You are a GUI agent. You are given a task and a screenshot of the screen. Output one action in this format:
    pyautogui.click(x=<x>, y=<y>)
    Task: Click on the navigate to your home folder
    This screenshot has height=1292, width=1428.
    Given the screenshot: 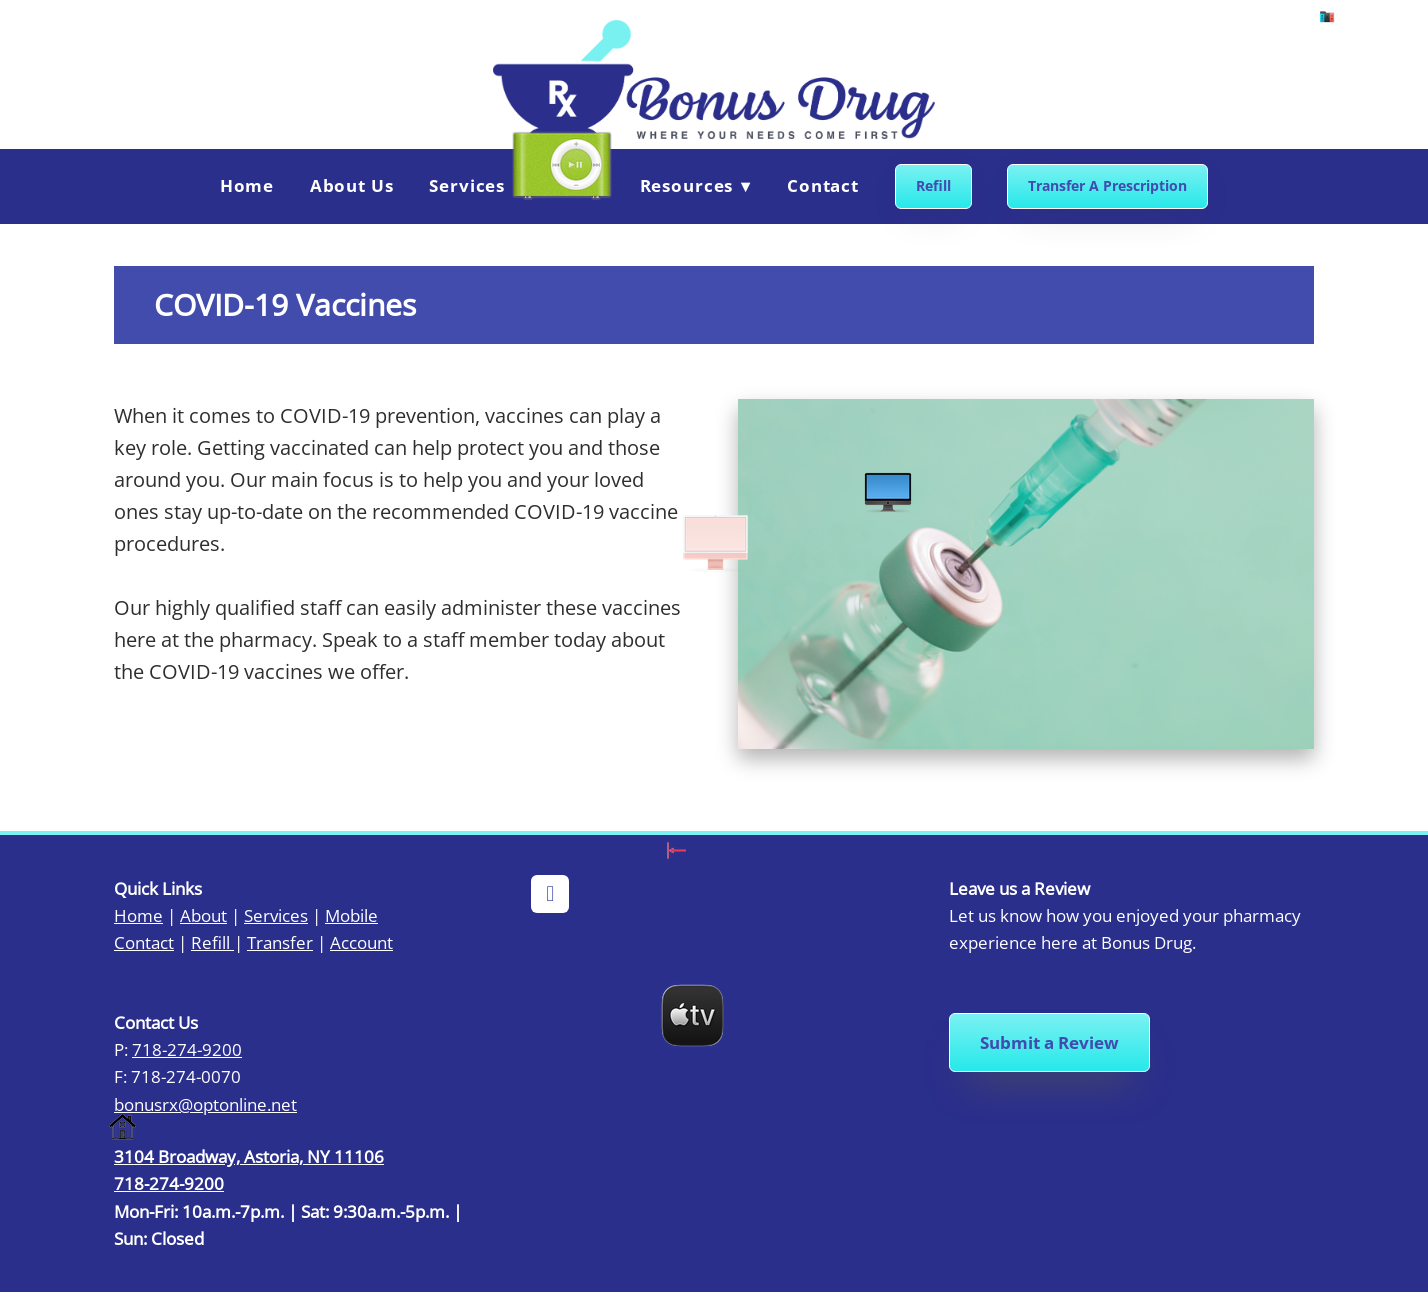 What is the action you would take?
    pyautogui.click(x=122, y=1126)
    